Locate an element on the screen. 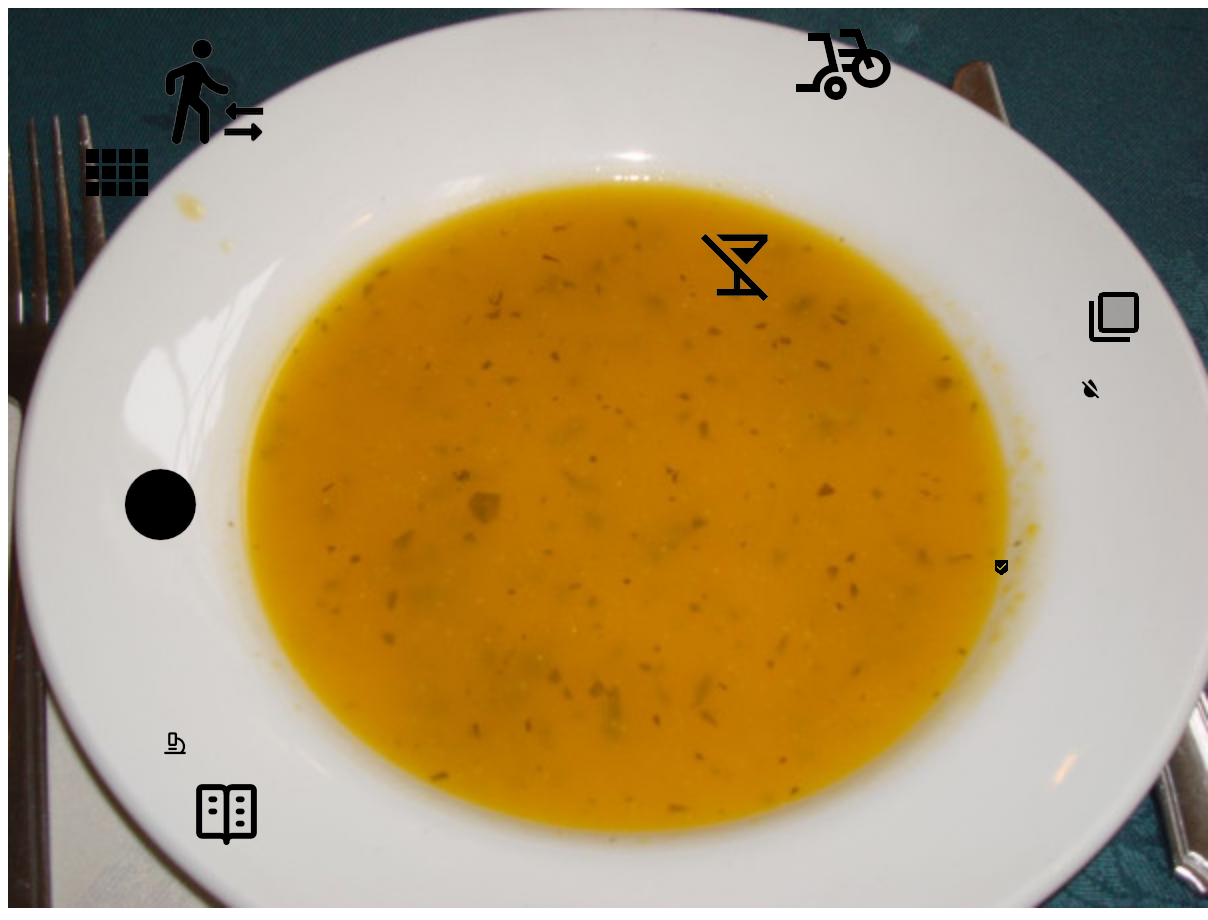  view bike and scooter rental options is located at coordinates (843, 64).